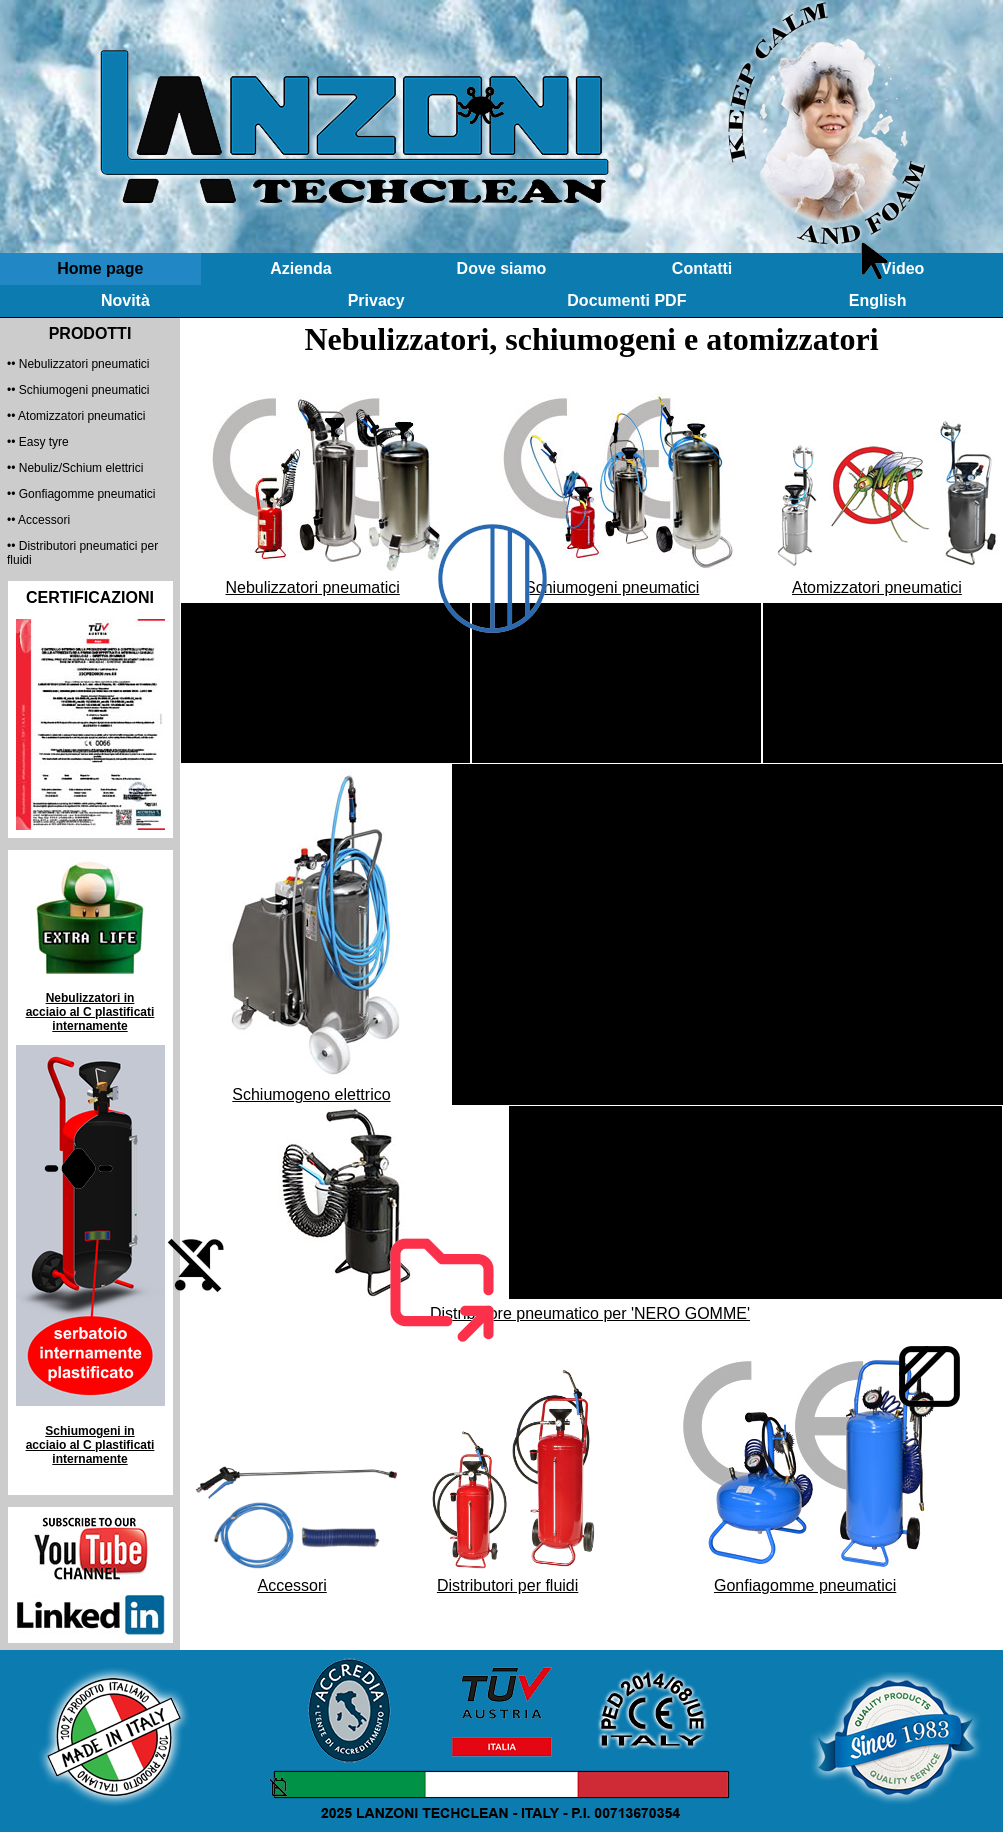  Describe the element at coordinates (279, 1787) in the screenshot. I see `backpacks not allowed in this area` at that location.